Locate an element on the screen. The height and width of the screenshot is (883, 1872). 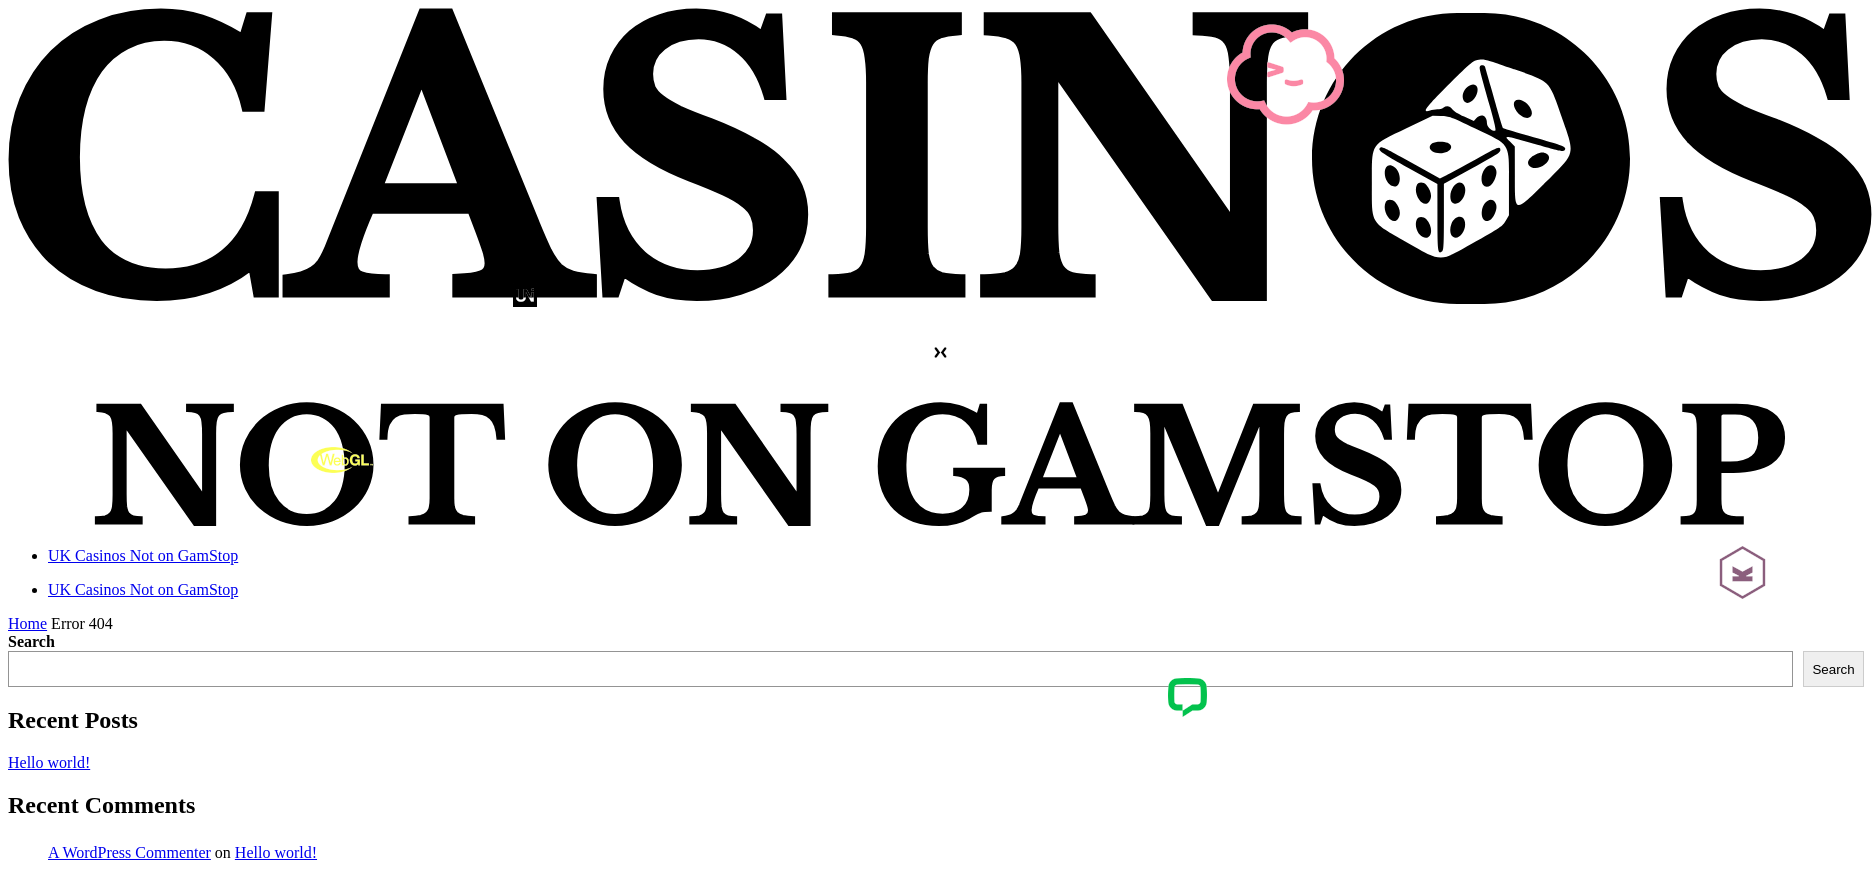
open termius ssh client is located at coordinates (1285, 74).